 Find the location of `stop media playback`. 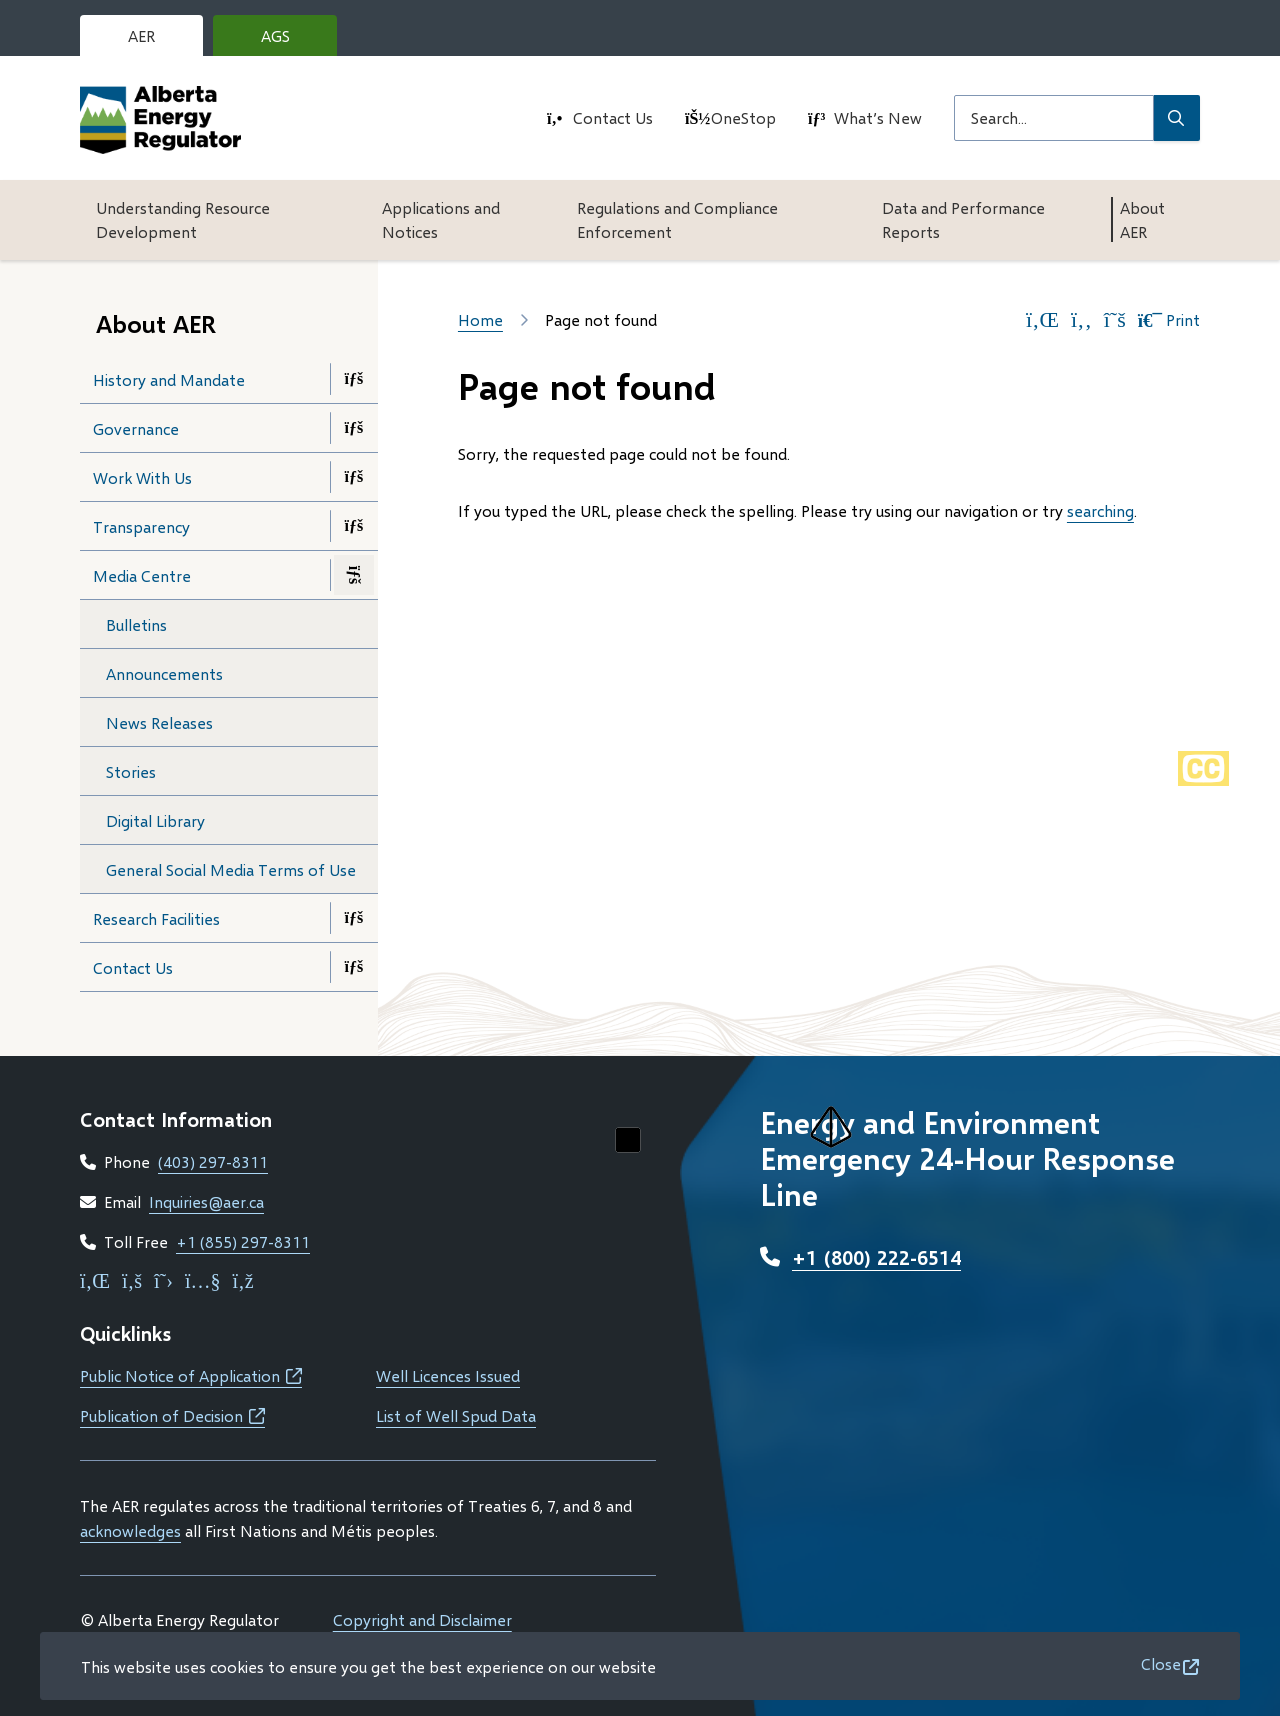

stop media playback is located at coordinates (628, 1140).